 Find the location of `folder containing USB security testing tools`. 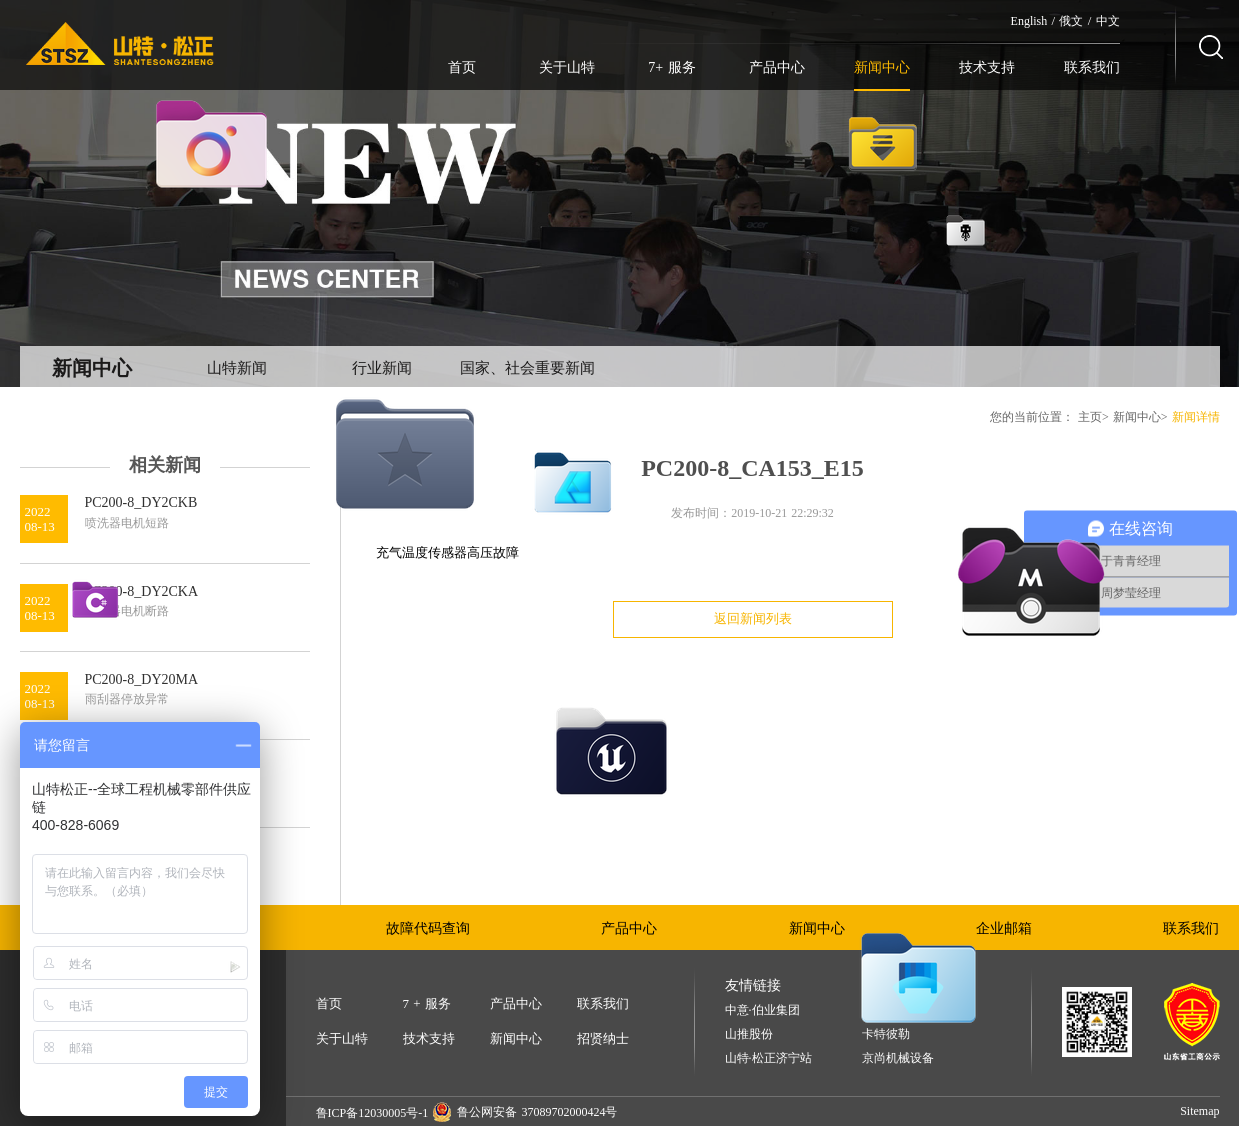

folder containing USB security testing tools is located at coordinates (965, 231).